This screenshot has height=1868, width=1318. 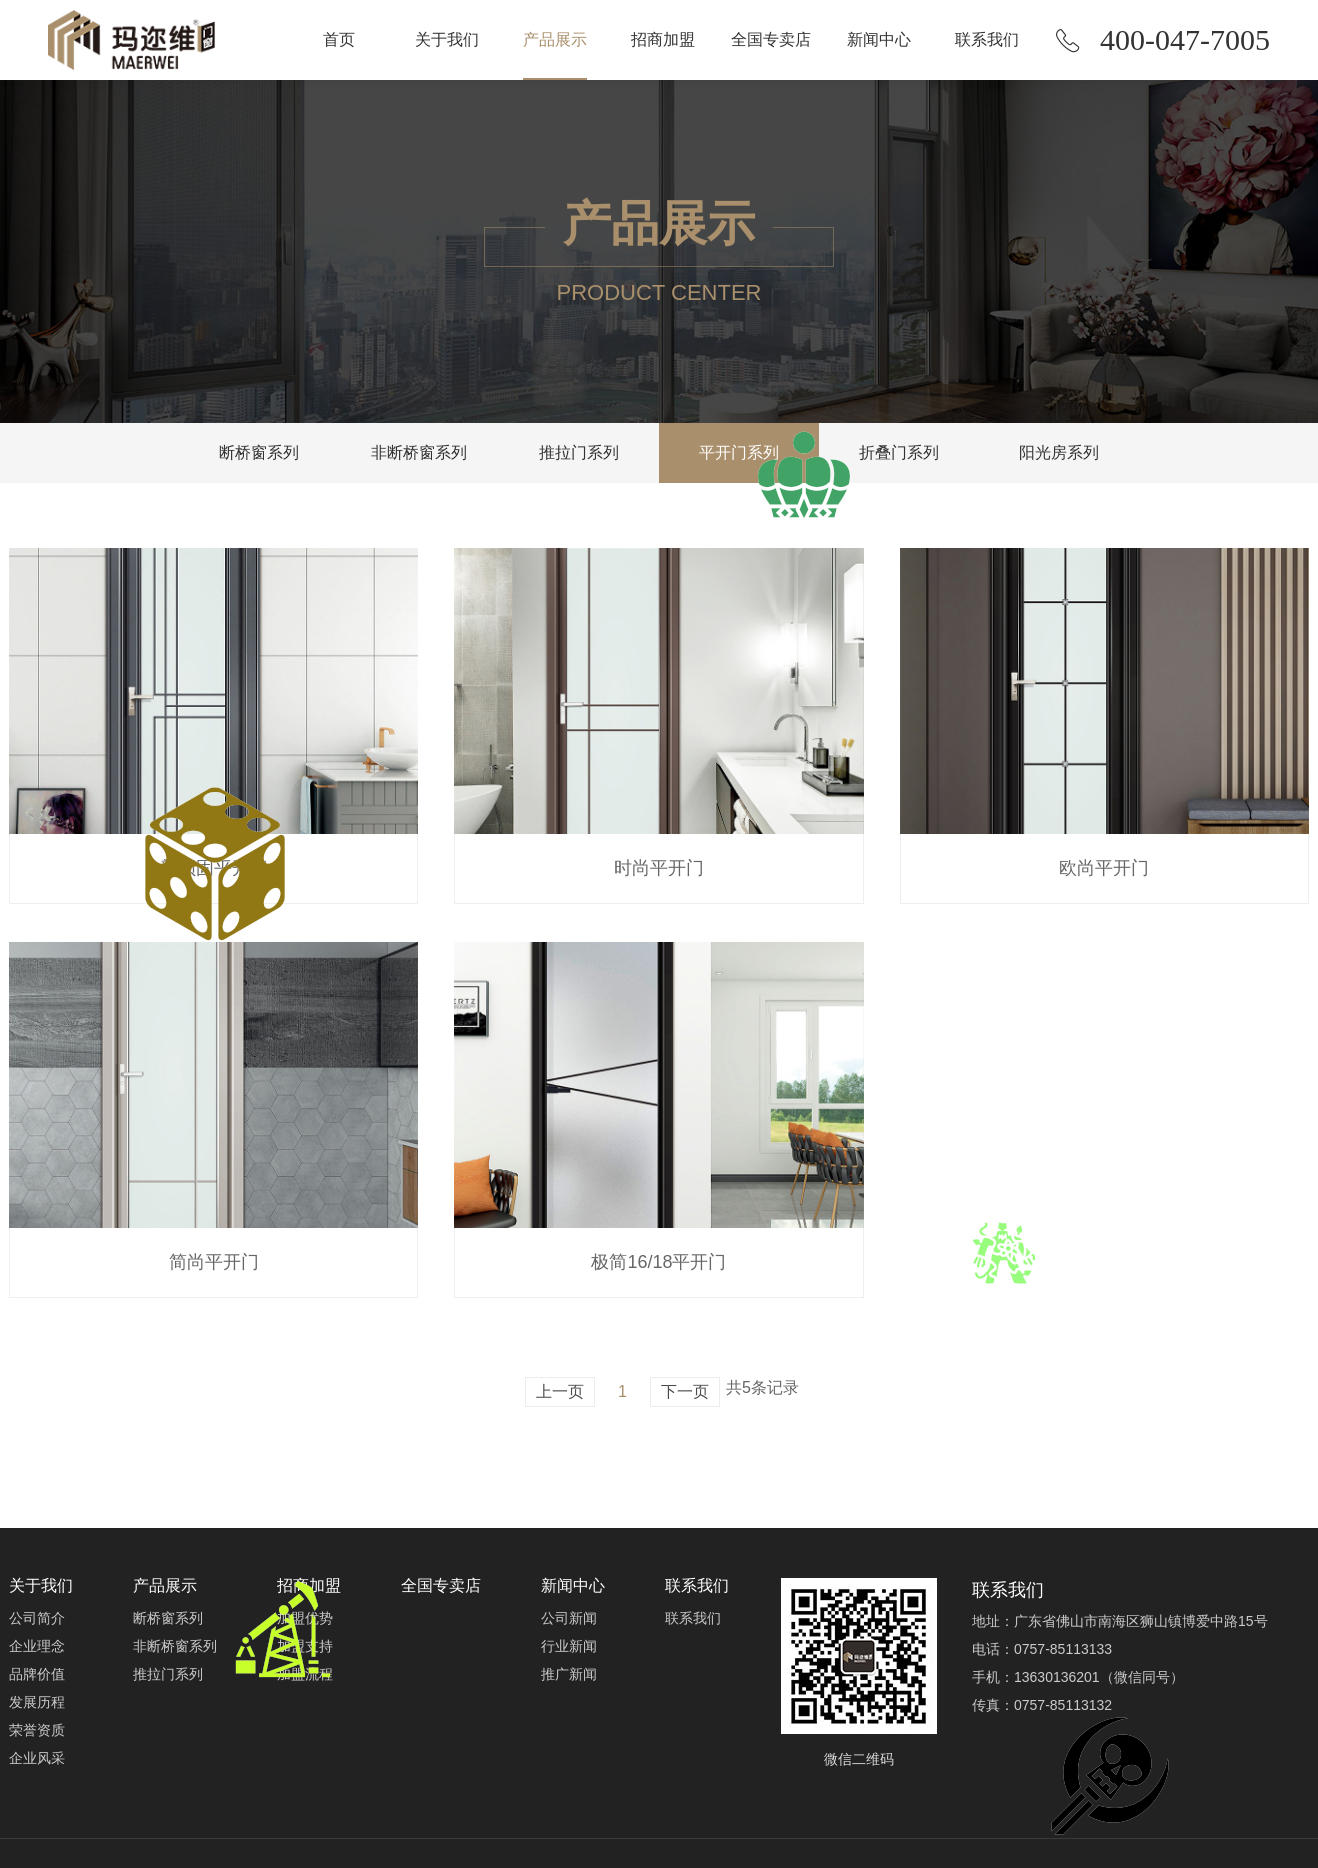 I want to click on roll the dice or randomize, so click(x=215, y=865).